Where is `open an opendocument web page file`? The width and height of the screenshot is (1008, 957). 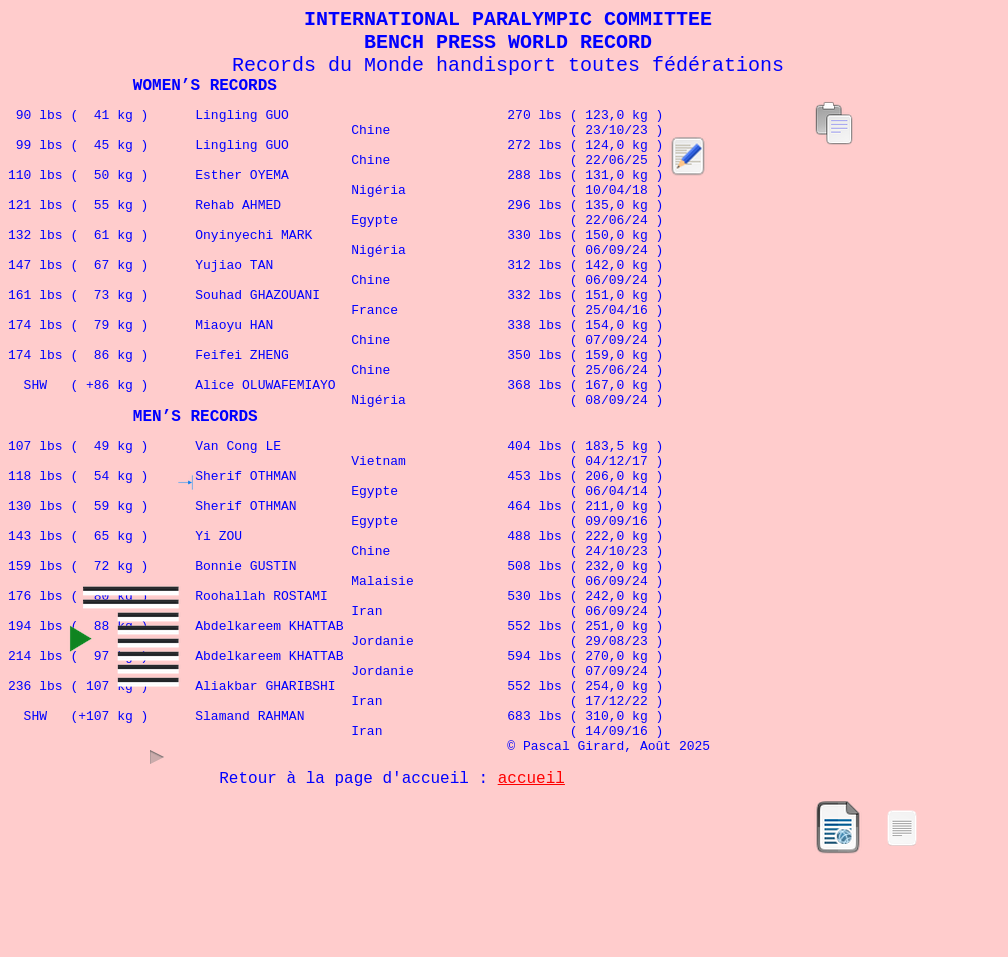 open an opendocument web page file is located at coordinates (838, 827).